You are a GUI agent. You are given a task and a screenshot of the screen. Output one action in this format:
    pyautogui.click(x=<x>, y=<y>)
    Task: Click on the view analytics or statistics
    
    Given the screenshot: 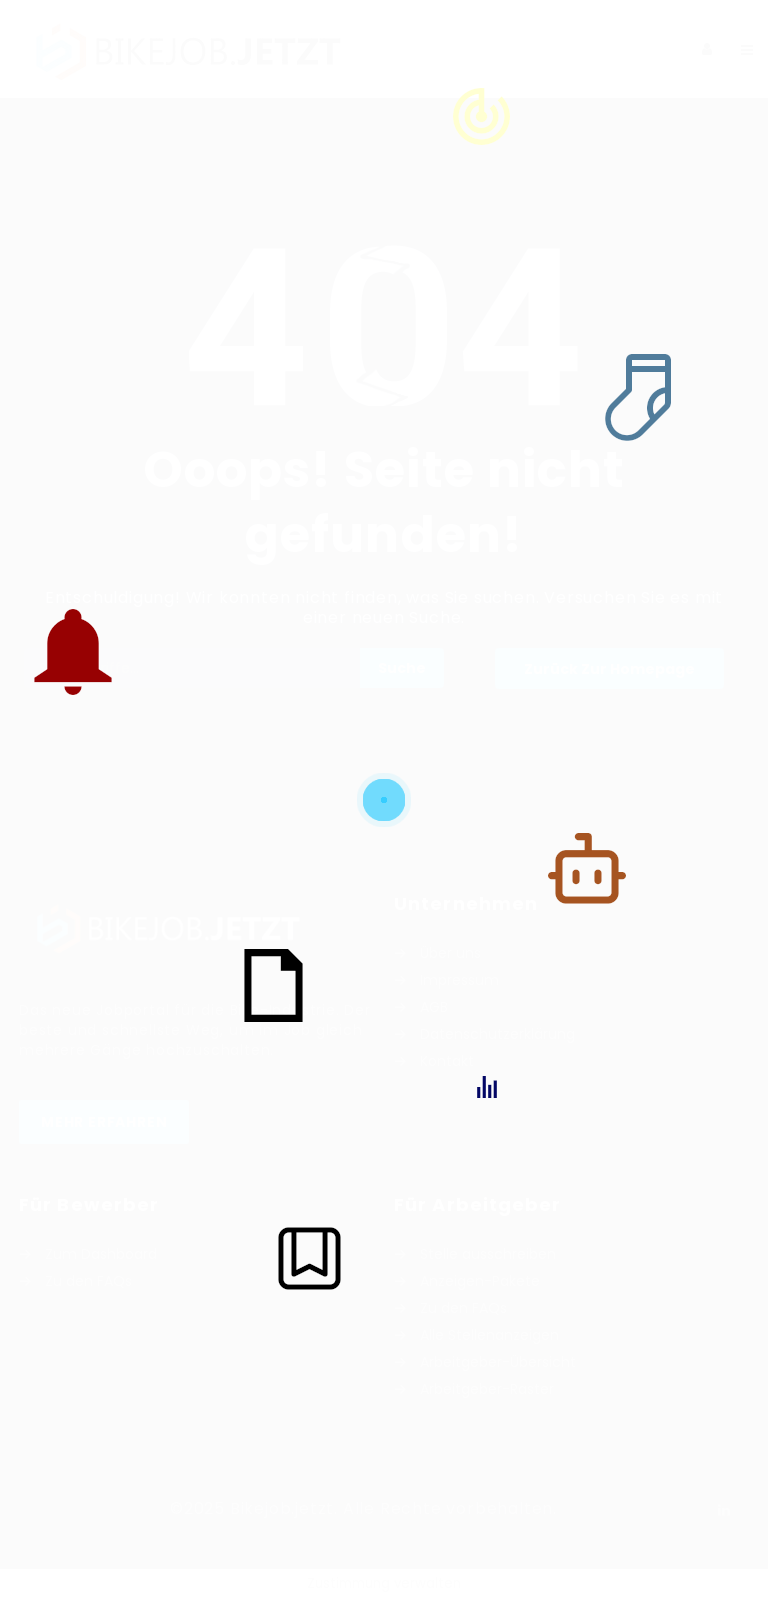 What is the action you would take?
    pyautogui.click(x=487, y=1087)
    